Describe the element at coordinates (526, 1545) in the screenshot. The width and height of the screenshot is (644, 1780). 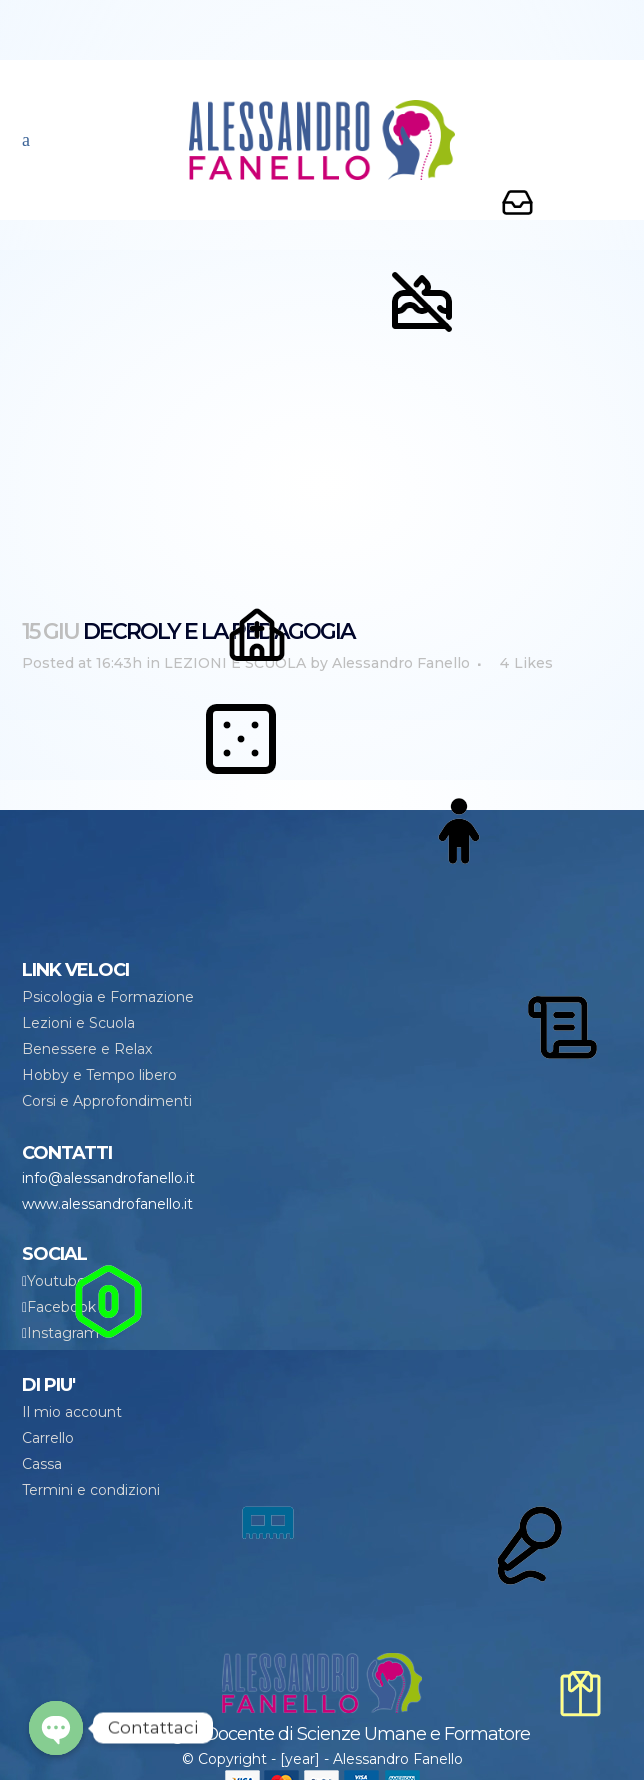
I see `access voice recording or microphone input` at that location.